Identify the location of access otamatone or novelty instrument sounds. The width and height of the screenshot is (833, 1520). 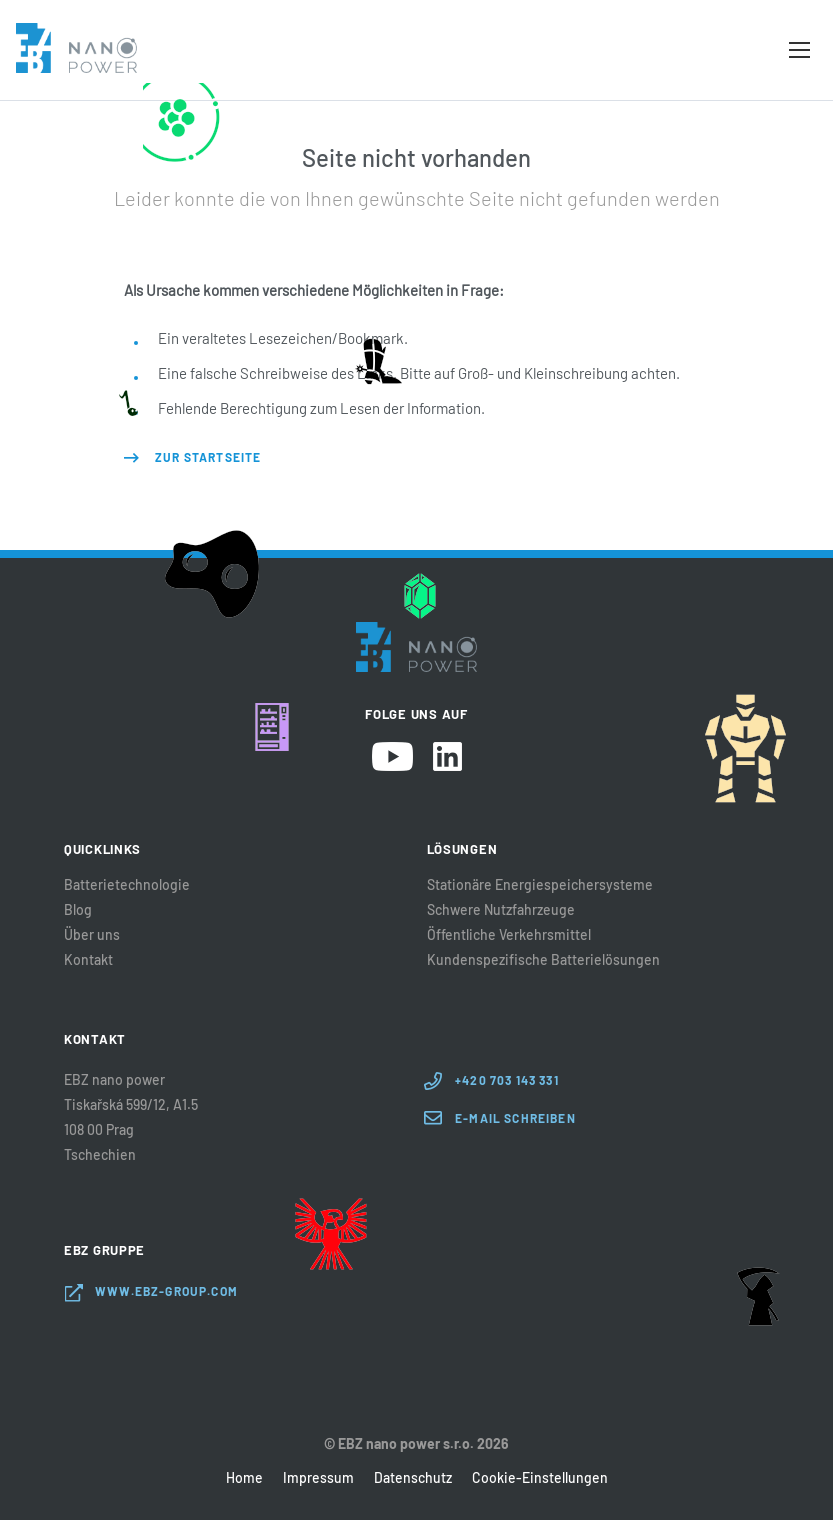
(129, 403).